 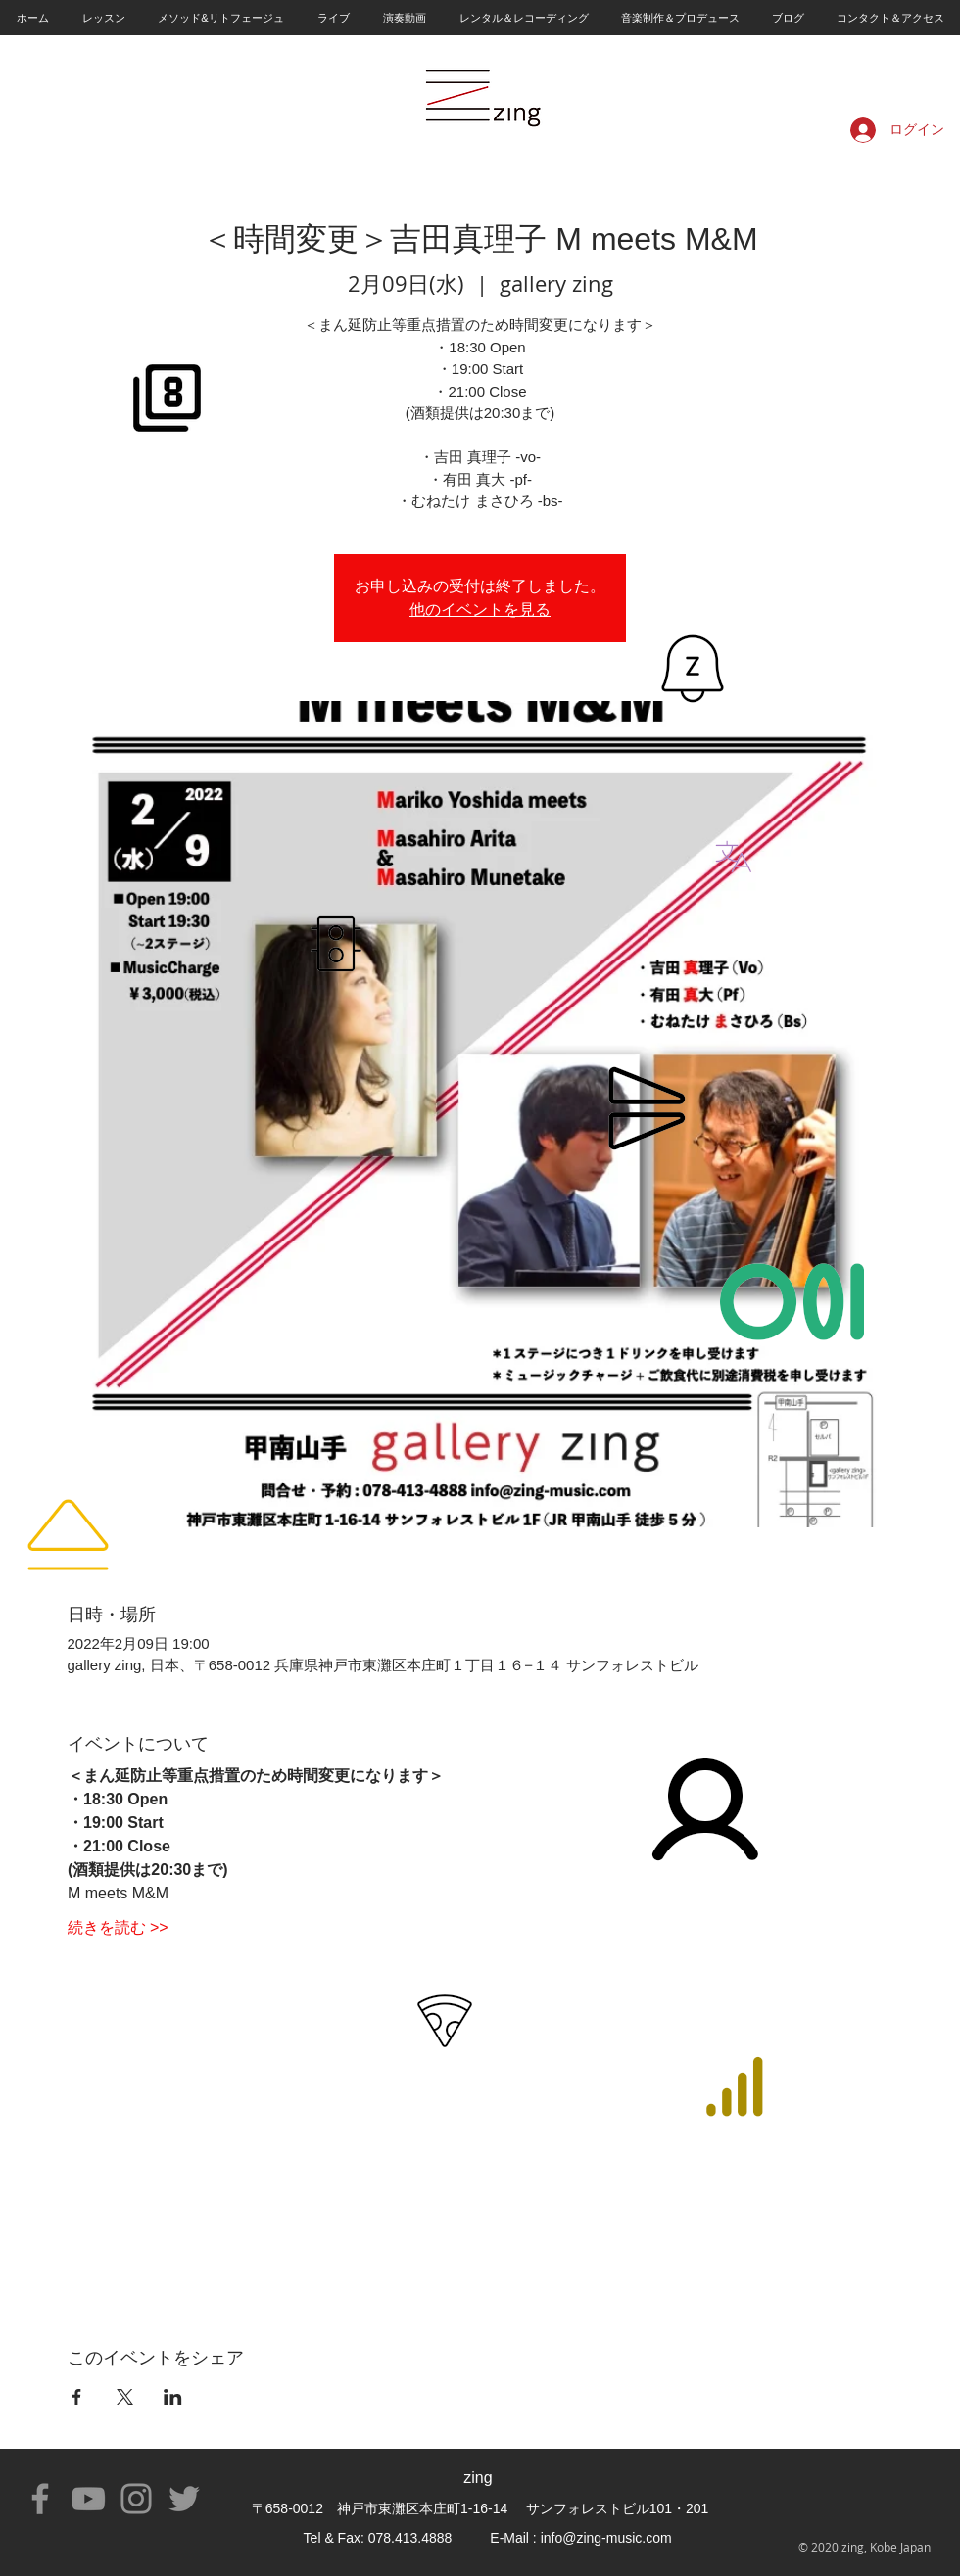 I want to click on traffic or signal status indicator, so click(x=336, y=944).